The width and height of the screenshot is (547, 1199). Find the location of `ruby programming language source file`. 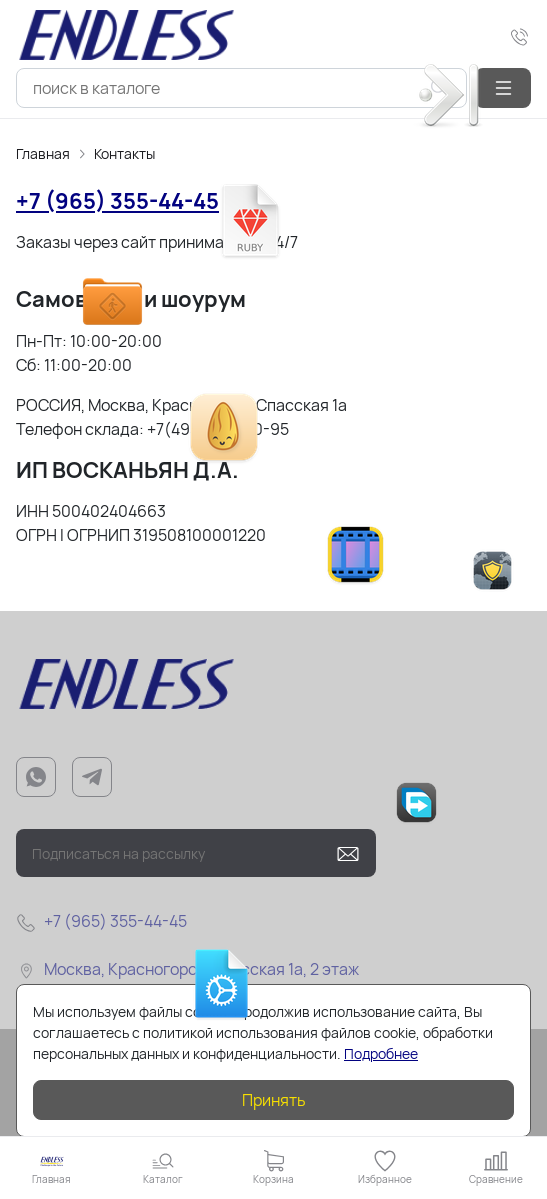

ruby programming language source file is located at coordinates (250, 221).